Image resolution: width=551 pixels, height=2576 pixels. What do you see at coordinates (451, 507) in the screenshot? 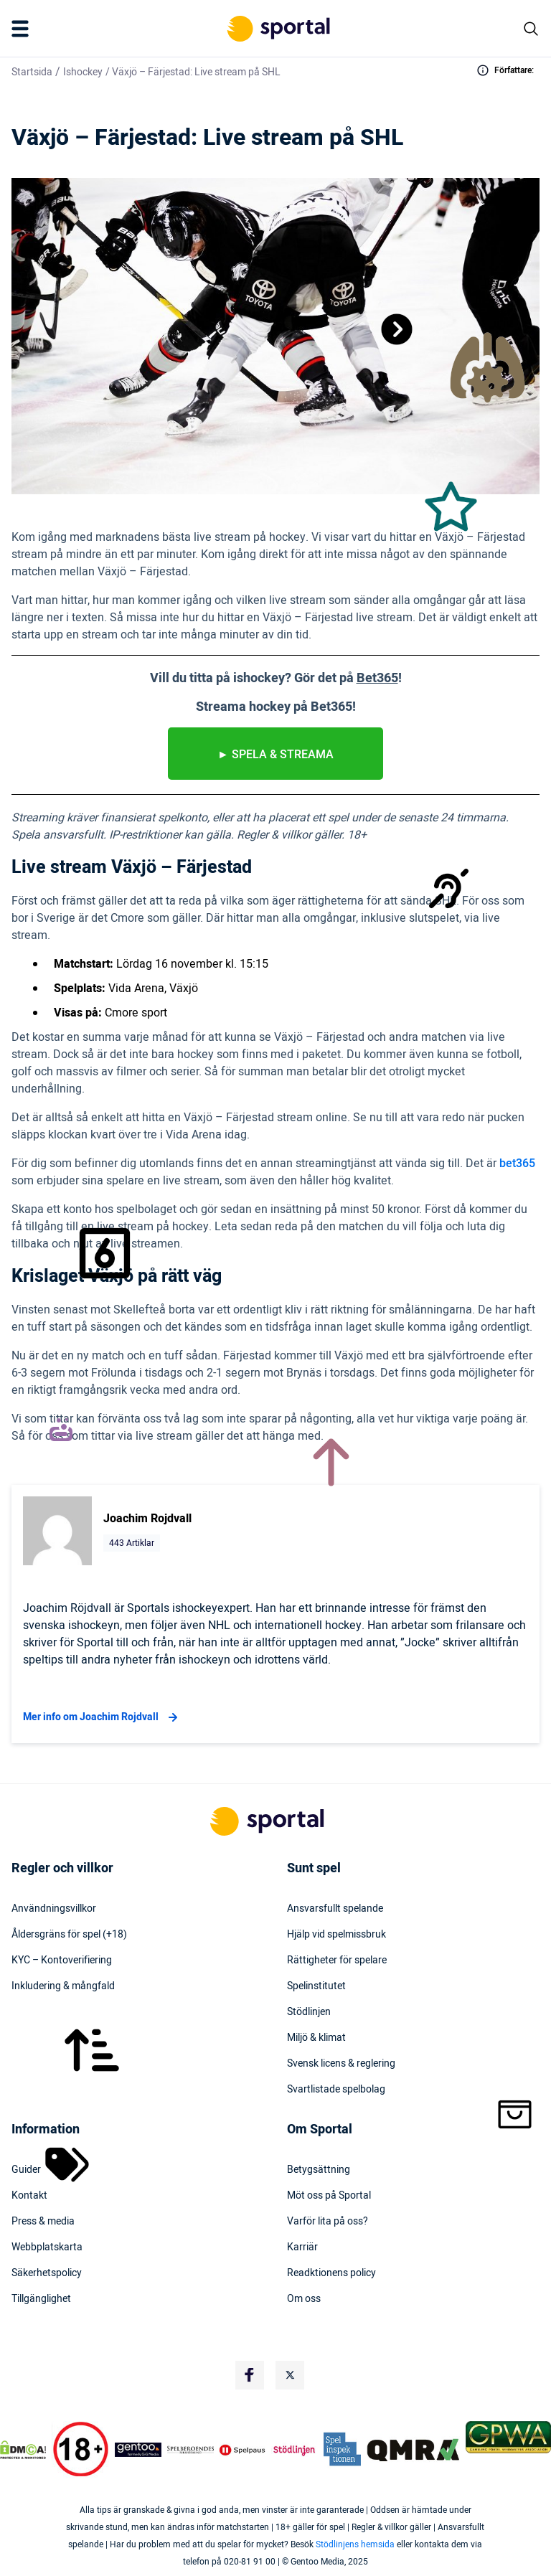
I see `add item to favorites` at bounding box center [451, 507].